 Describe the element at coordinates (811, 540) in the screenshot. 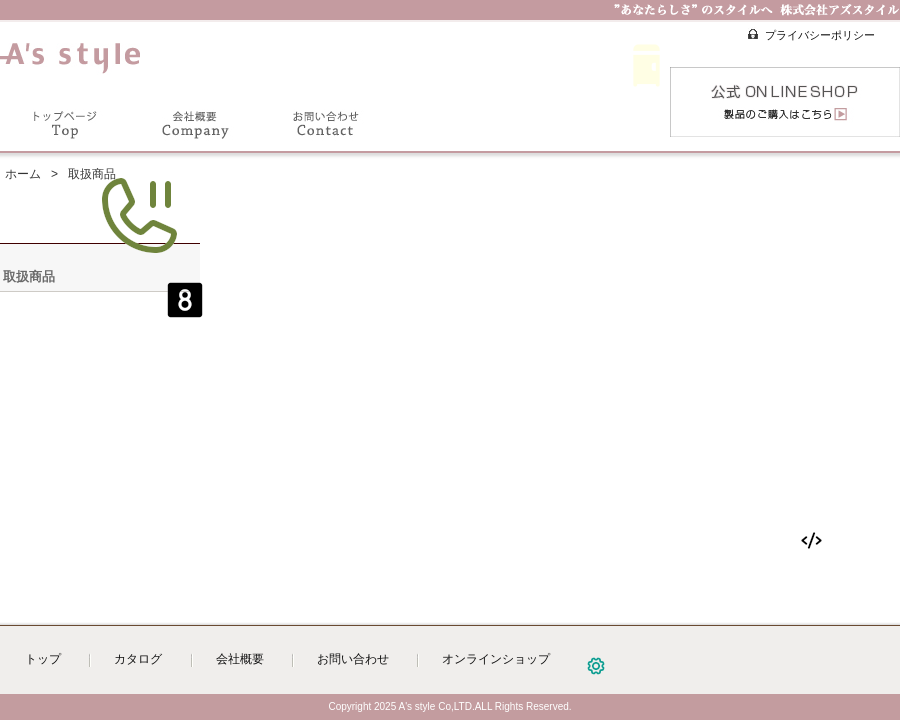

I see `view or edit source code` at that location.